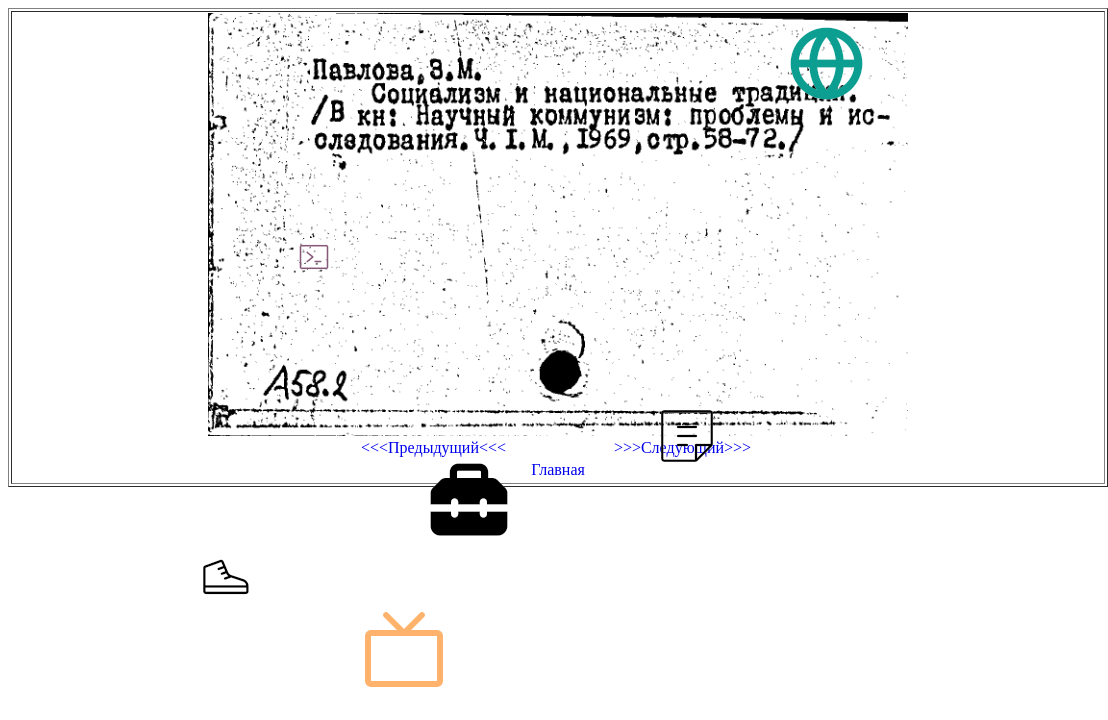 The image size is (1108, 720). I want to click on access TV or video streaming features, so click(404, 654).